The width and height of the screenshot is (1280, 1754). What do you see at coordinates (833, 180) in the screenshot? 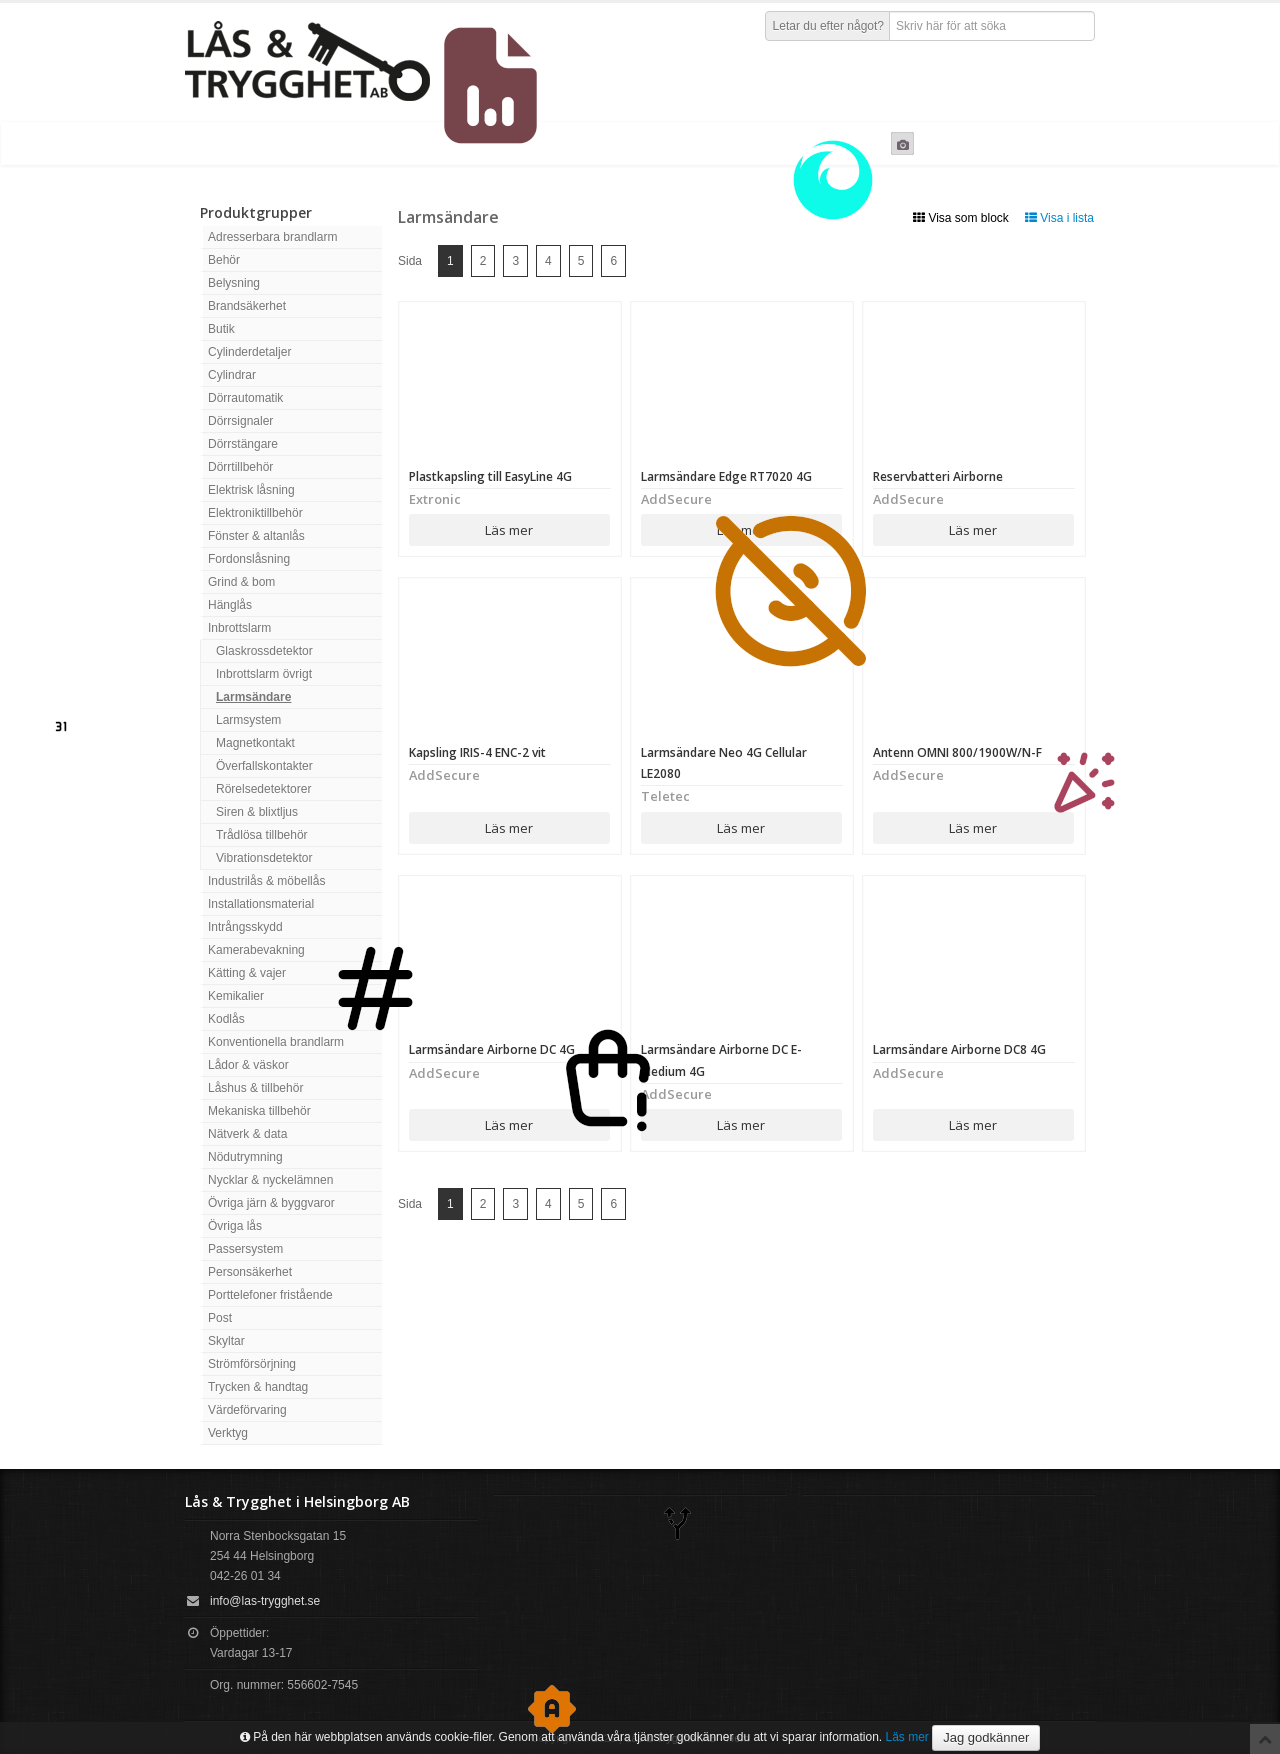
I see `open Firefox browser` at bounding box center [833, 180].